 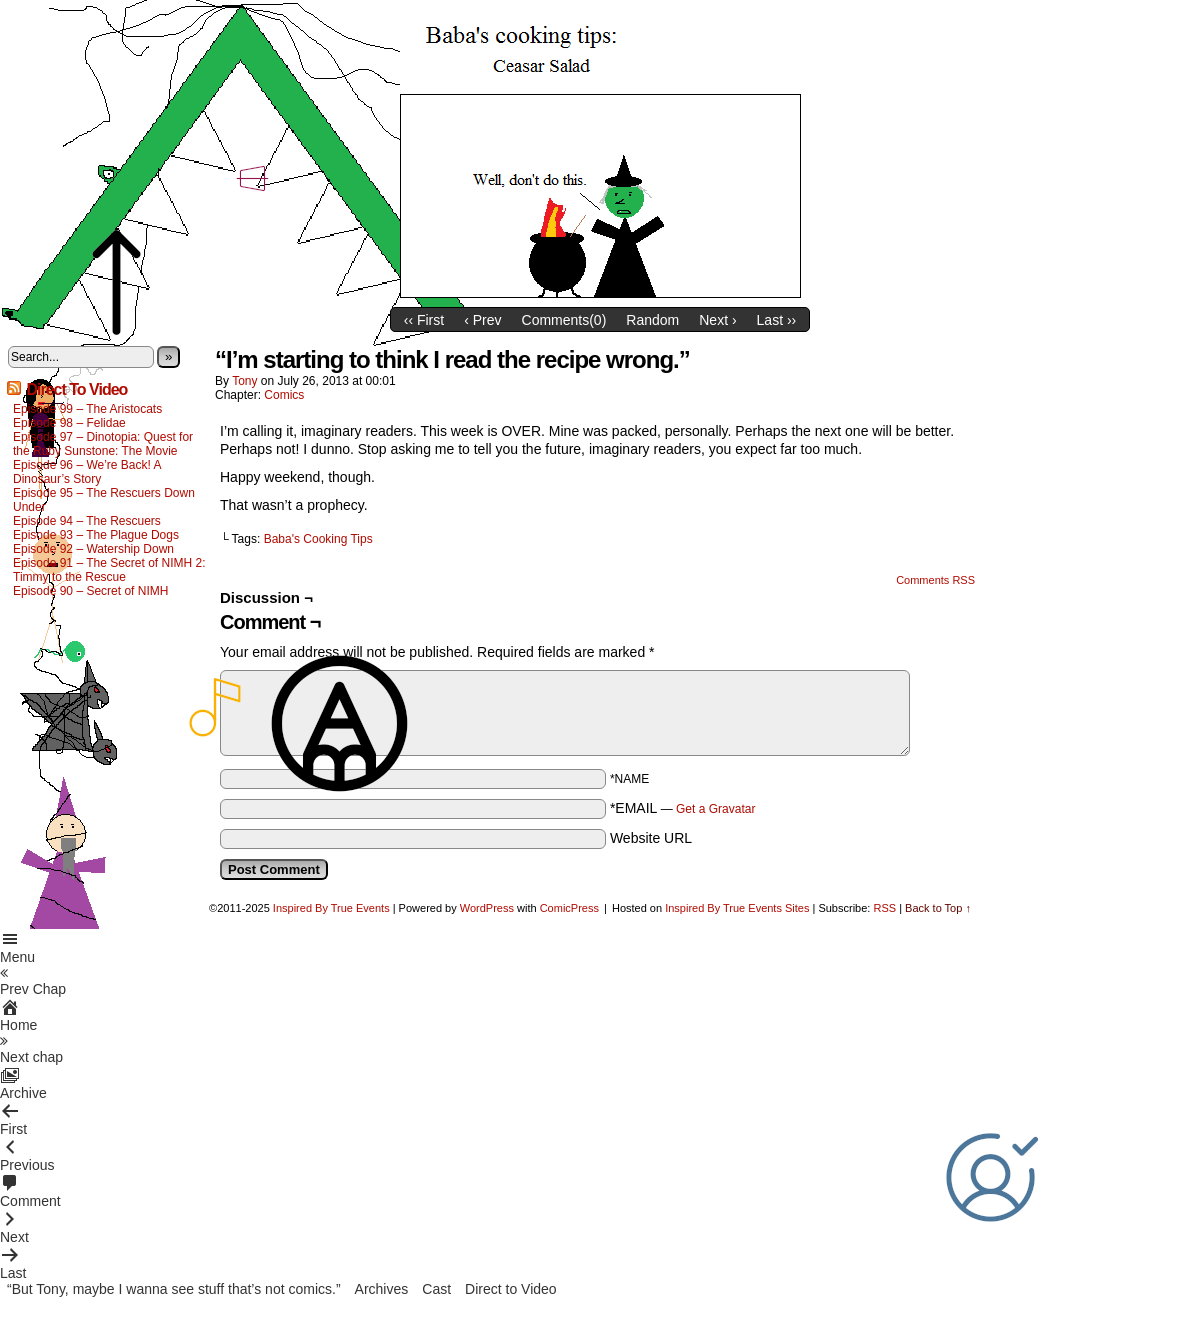 I want to click on access music or audio player, so click(x=215, y=706).